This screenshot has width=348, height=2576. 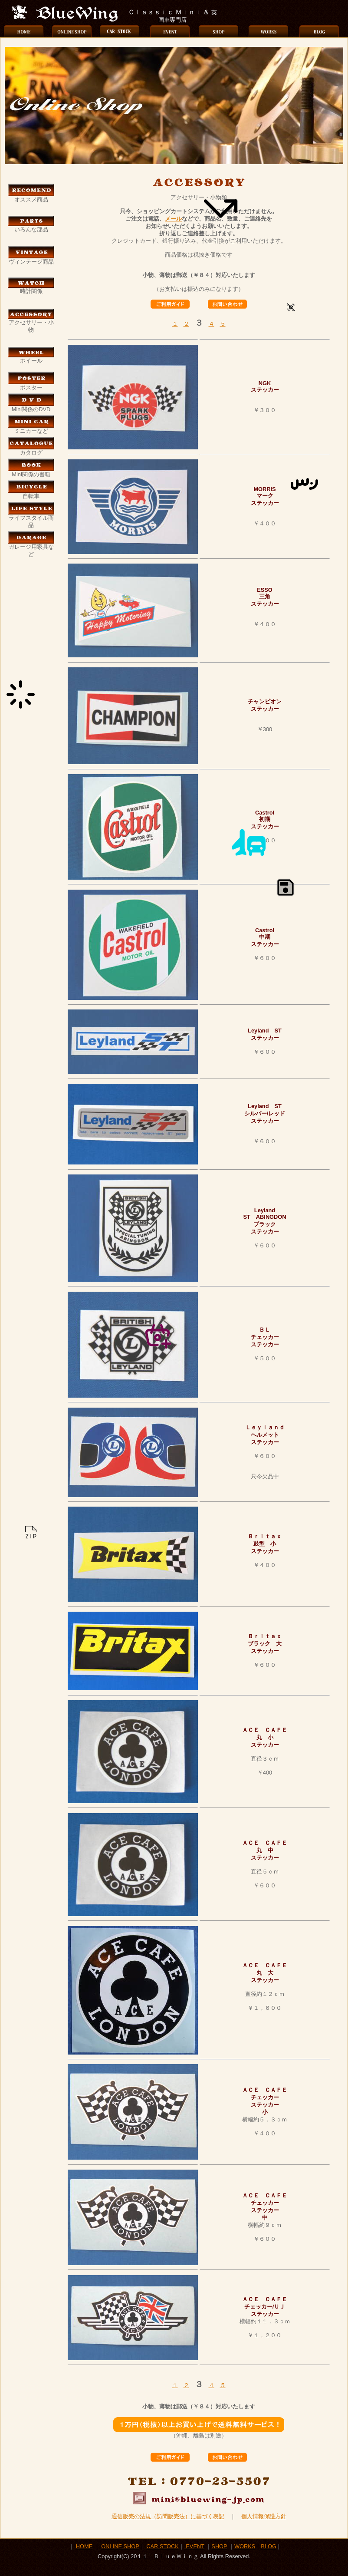 I want to click on reply to a message or thread, so click(x=220, y=208).